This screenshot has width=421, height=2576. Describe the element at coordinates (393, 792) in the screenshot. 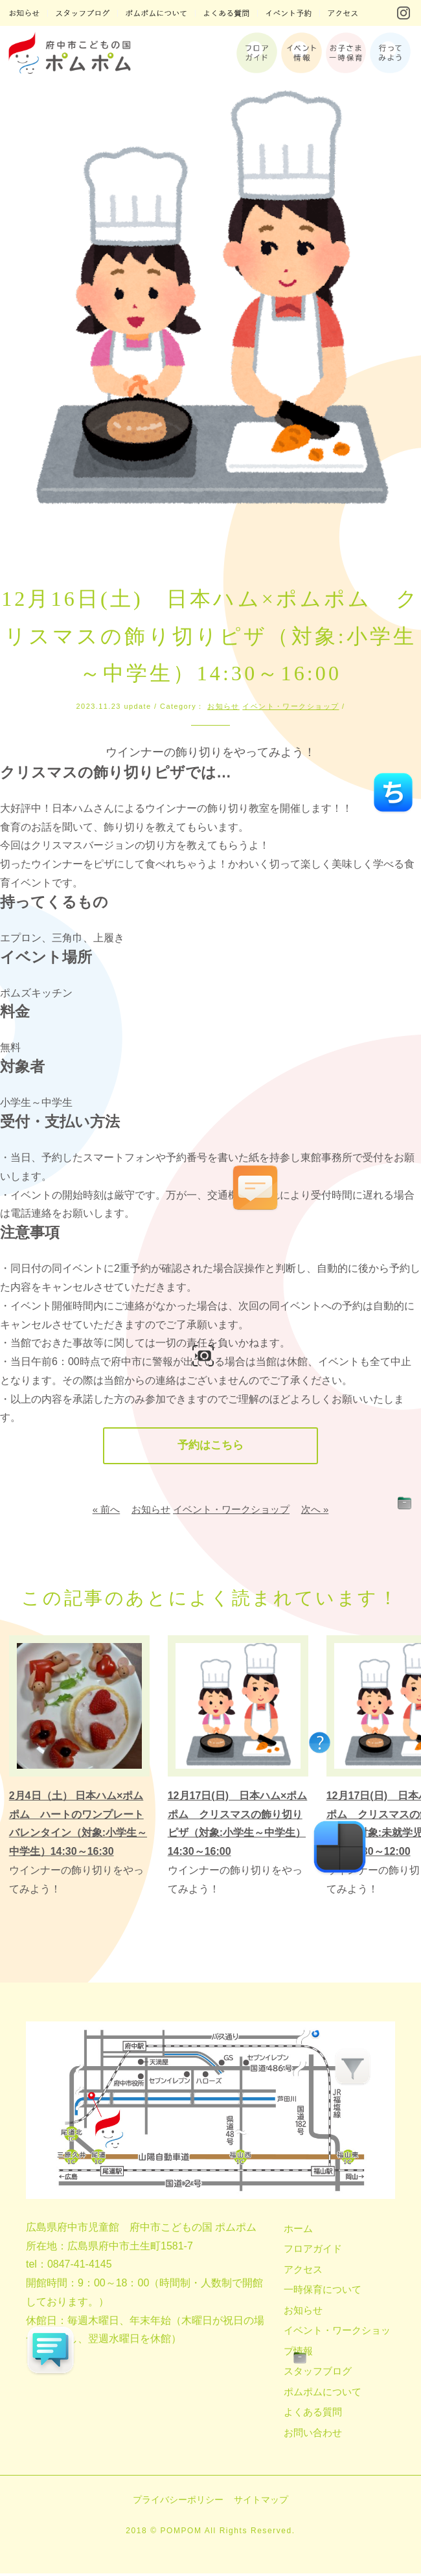

I see `open ibus-anthy japanese input method settings` at that location.